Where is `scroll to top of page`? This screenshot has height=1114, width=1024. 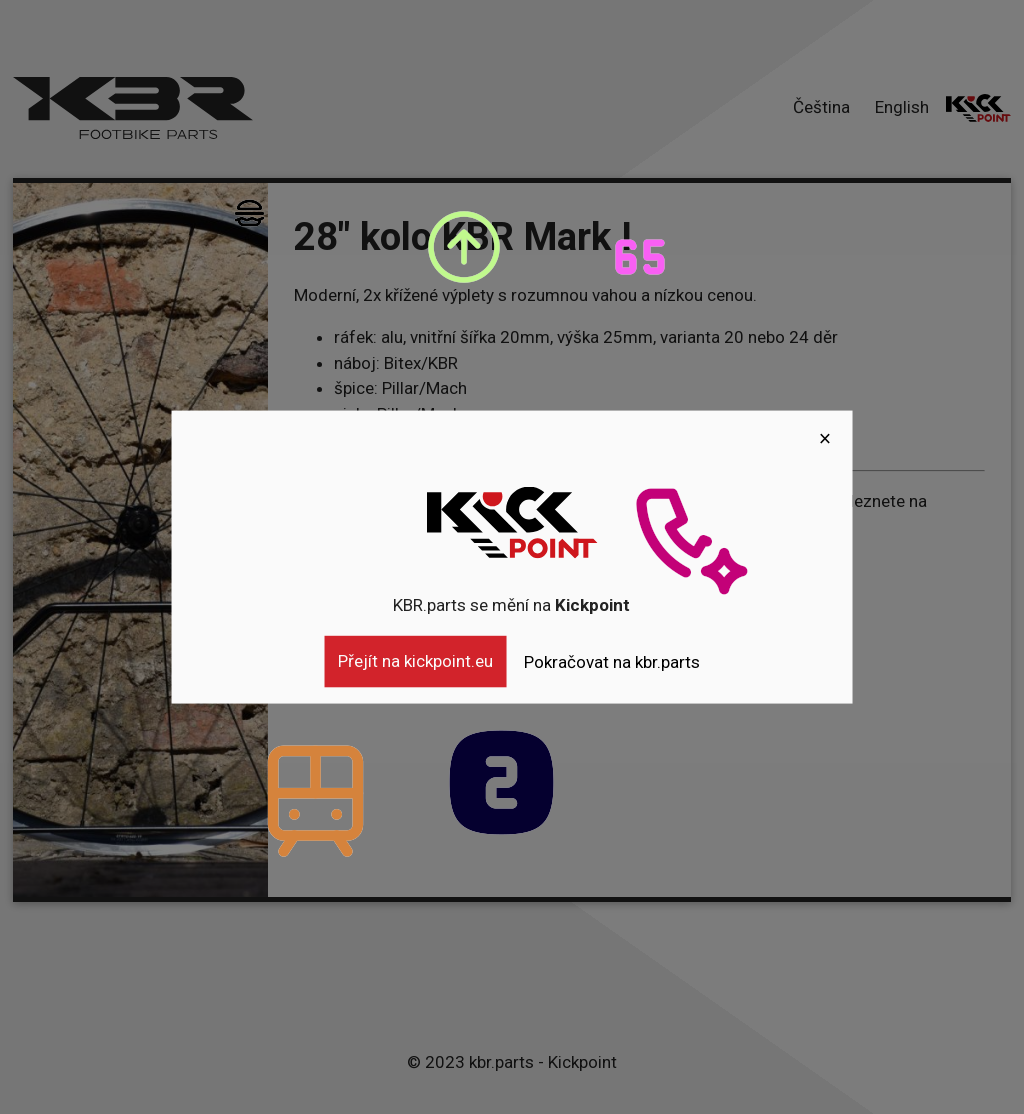
scroll to top of page is located at coordinates (464, 247).